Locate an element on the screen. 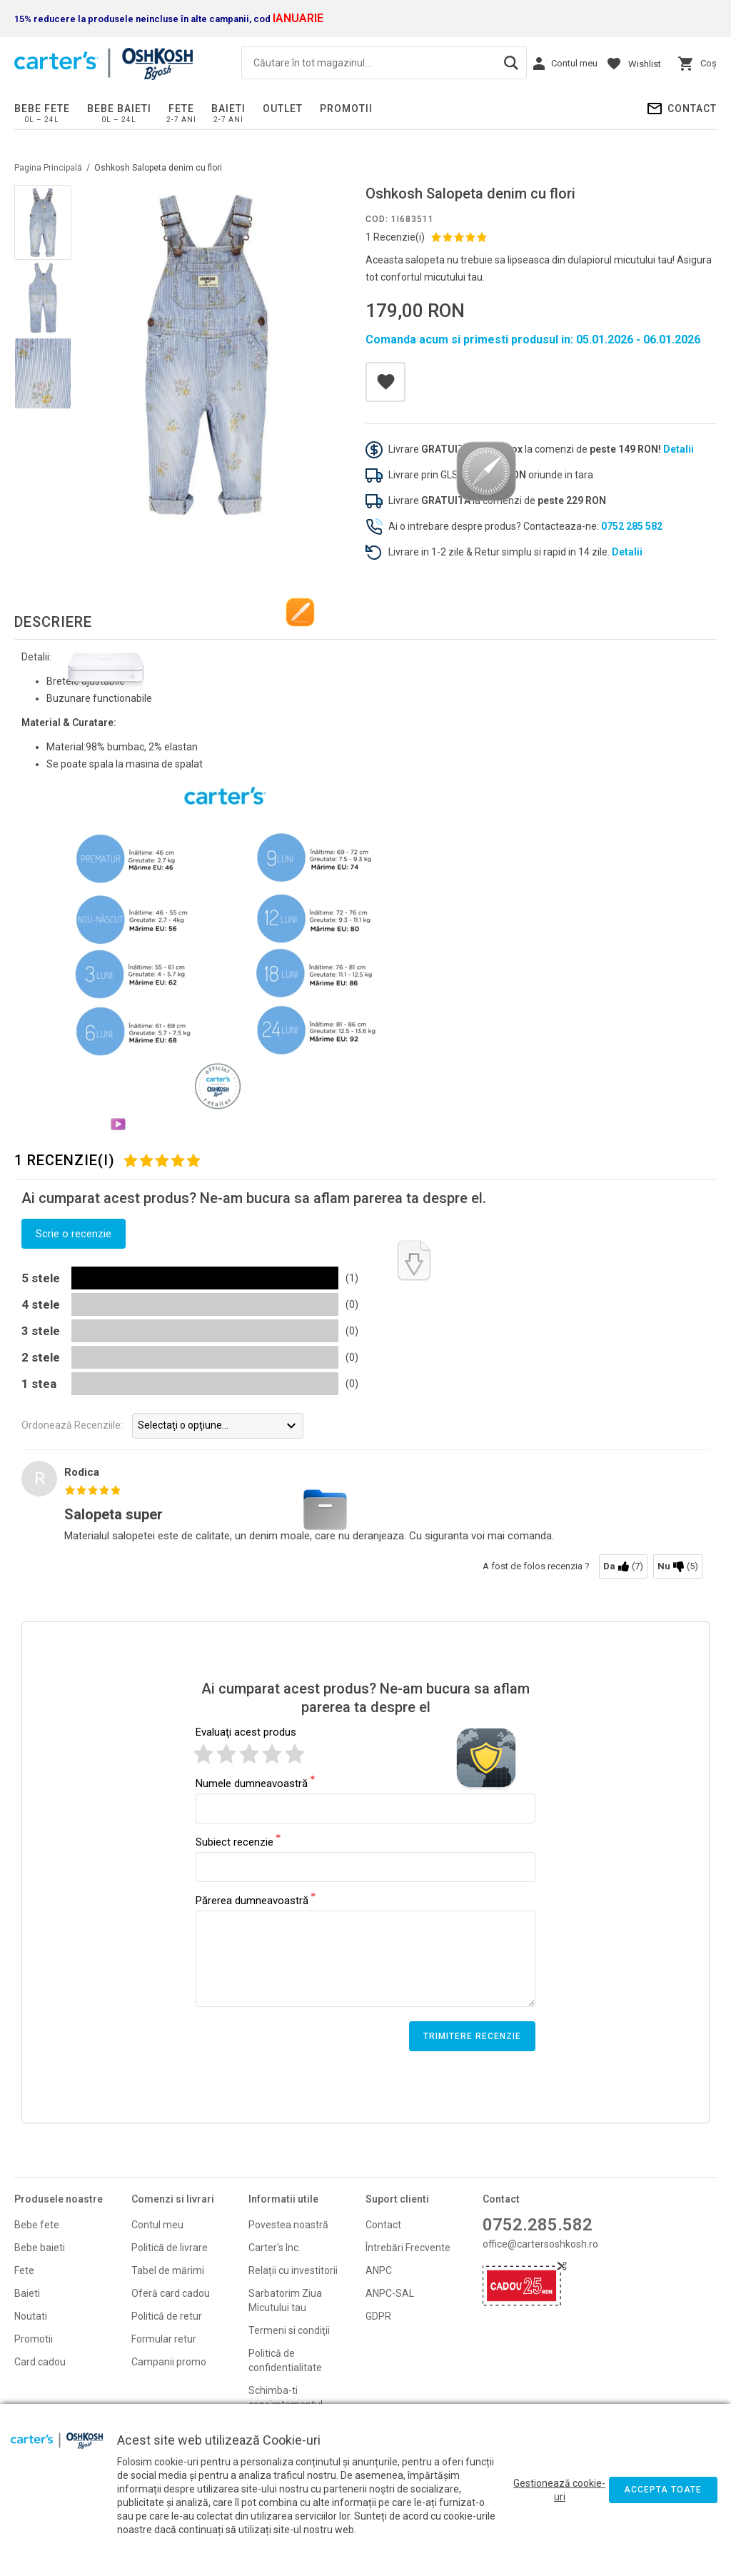 The height and width of the screenshot is (2576, 731). open the video player app is located at coordinates (118, 1124).